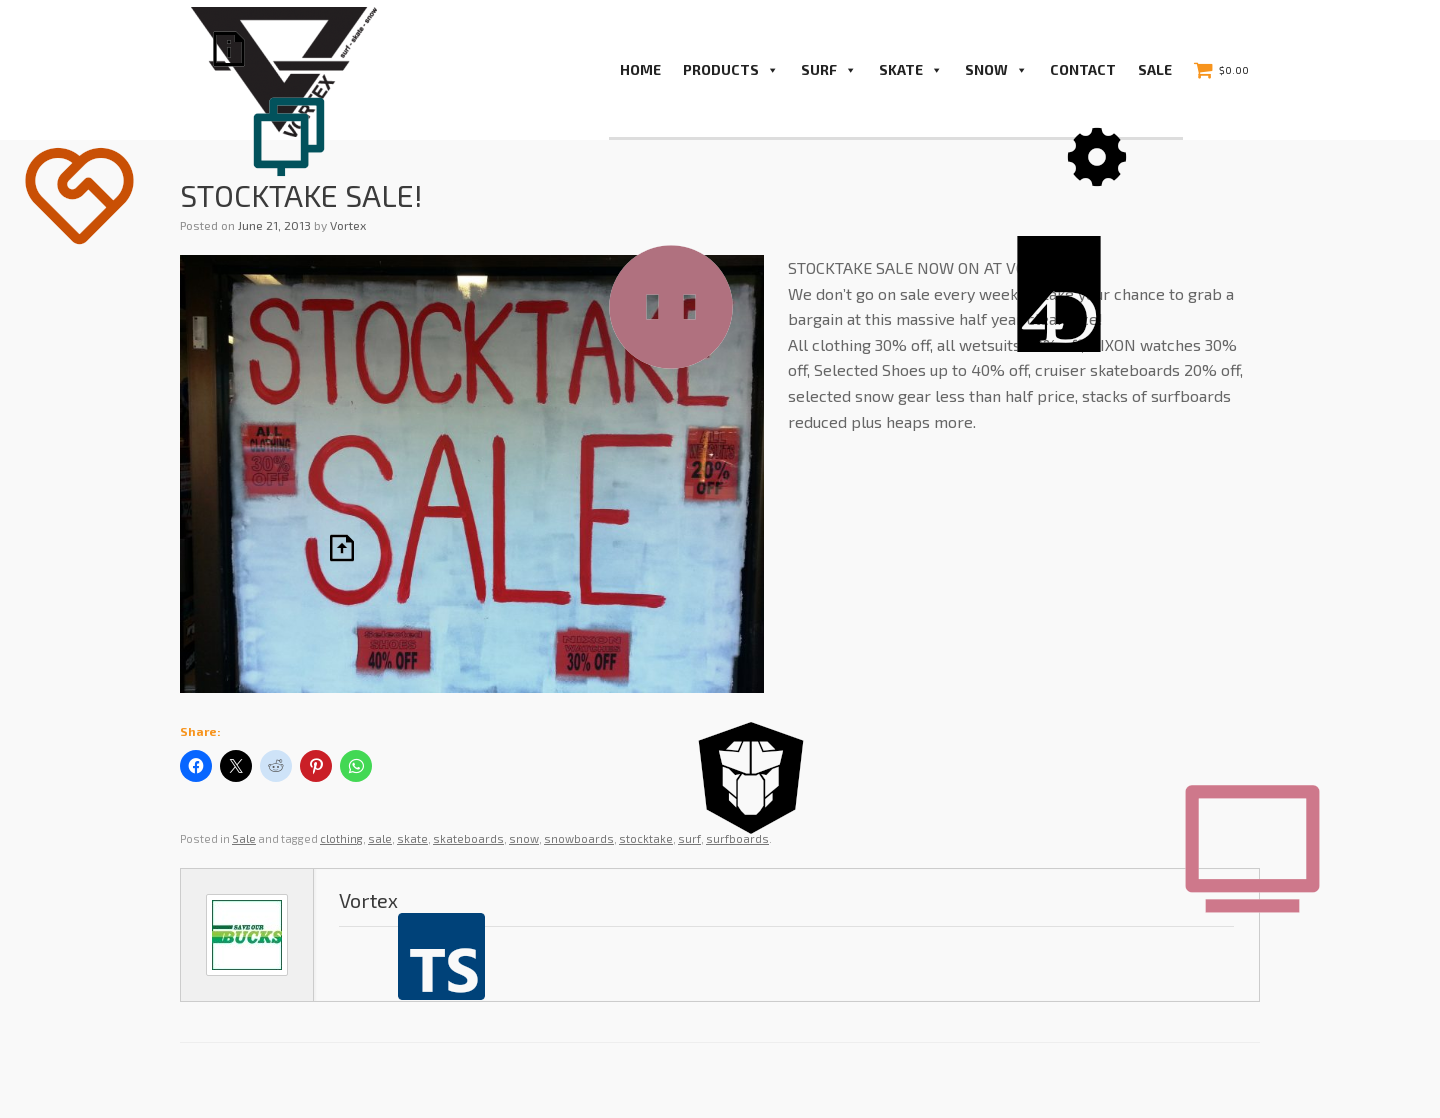 Image resolution: width=1440 pixels, height=1118 pixels. What do you see at coordinates (751, 778) in the screenshot?
I see `primeng angular ui component library logo` at bounding box center [751, 778].